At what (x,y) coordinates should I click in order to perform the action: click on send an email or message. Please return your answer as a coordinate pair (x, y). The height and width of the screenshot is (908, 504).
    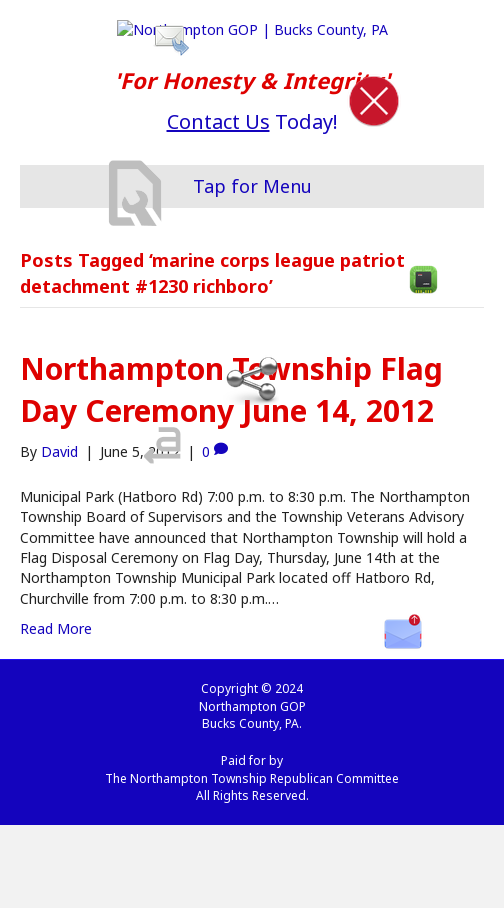
    Looking at the image, I should click on (403, 634).